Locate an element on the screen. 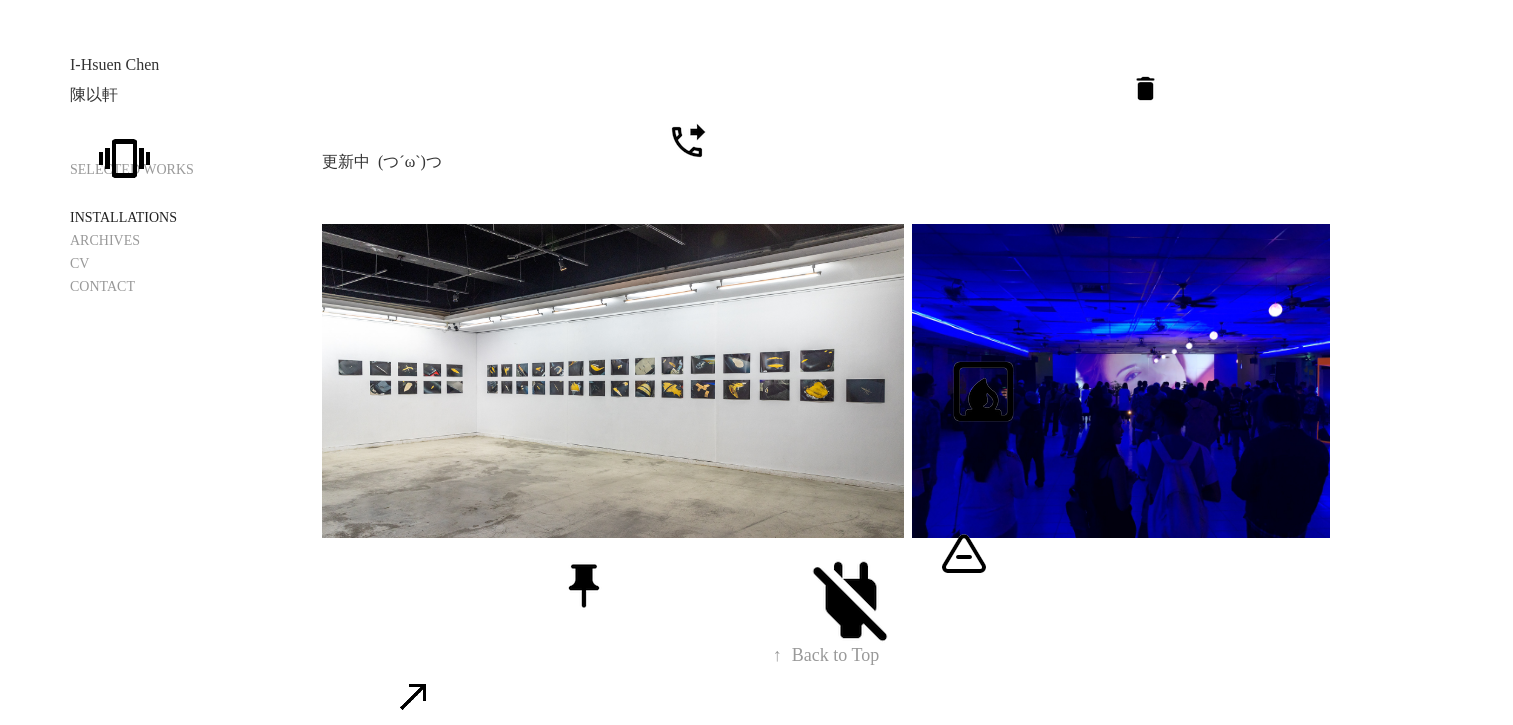  call forwarding is enabled is located at coordinates (687, 142).